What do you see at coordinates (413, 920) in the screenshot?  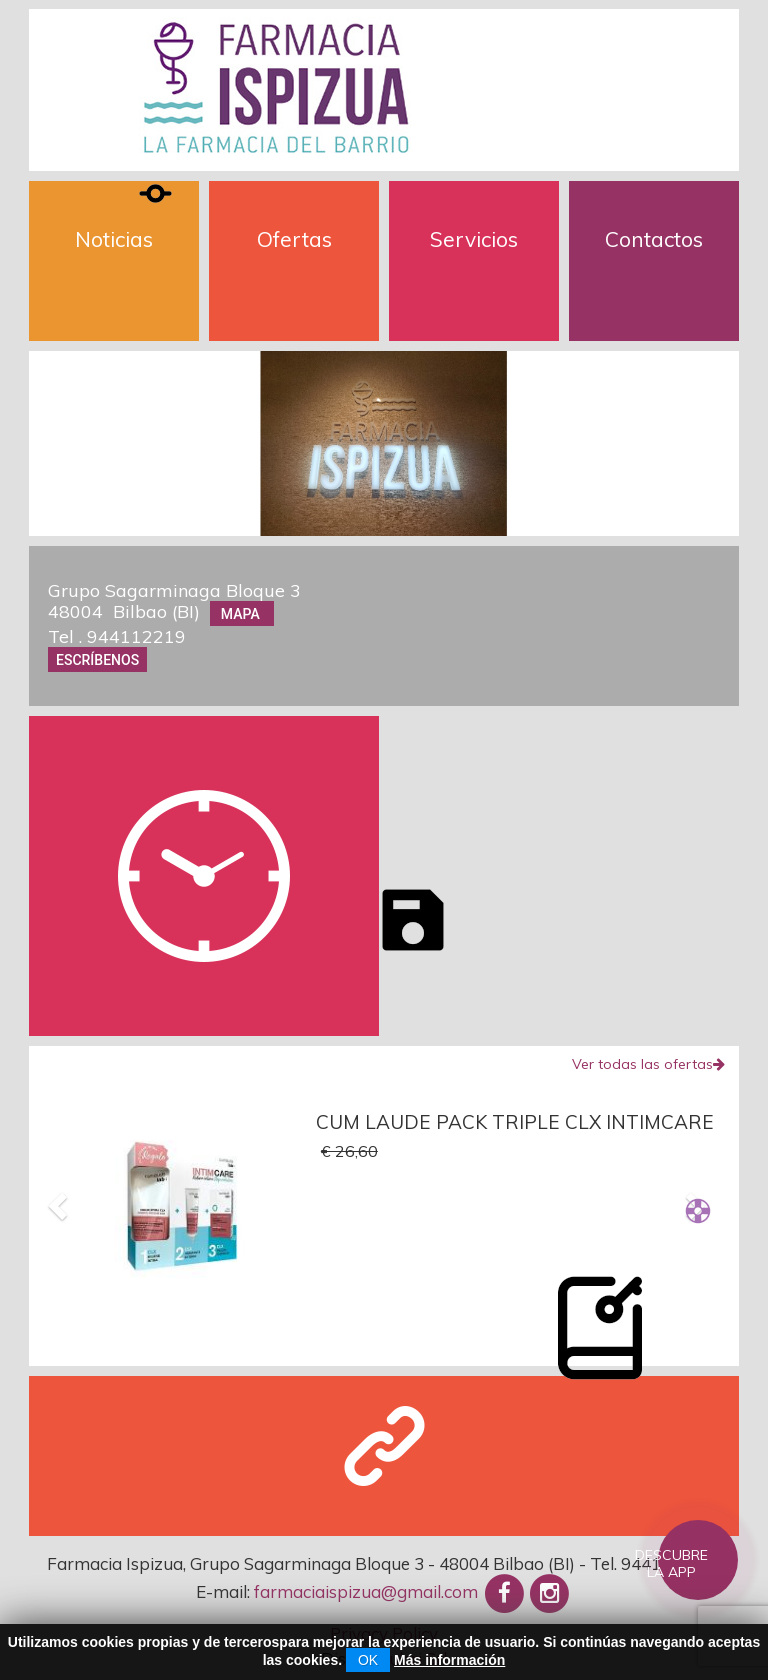 I see `save current file or document` at bounding box center [413, 920].